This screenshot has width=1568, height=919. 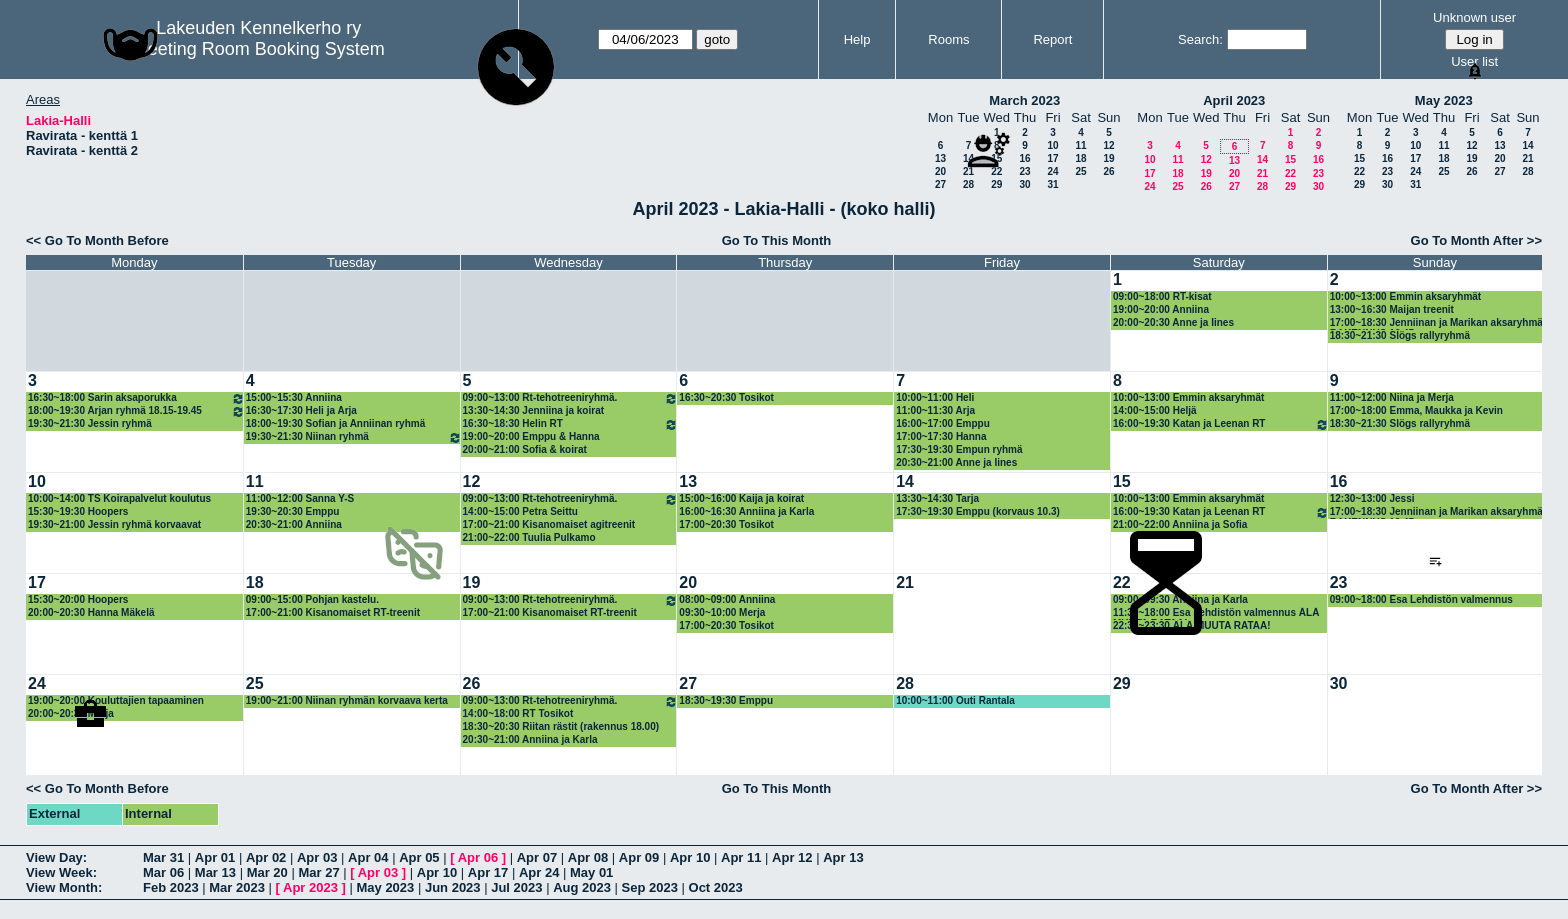 I want to click on access engineering or technical settings, so click(x=989, y=150).